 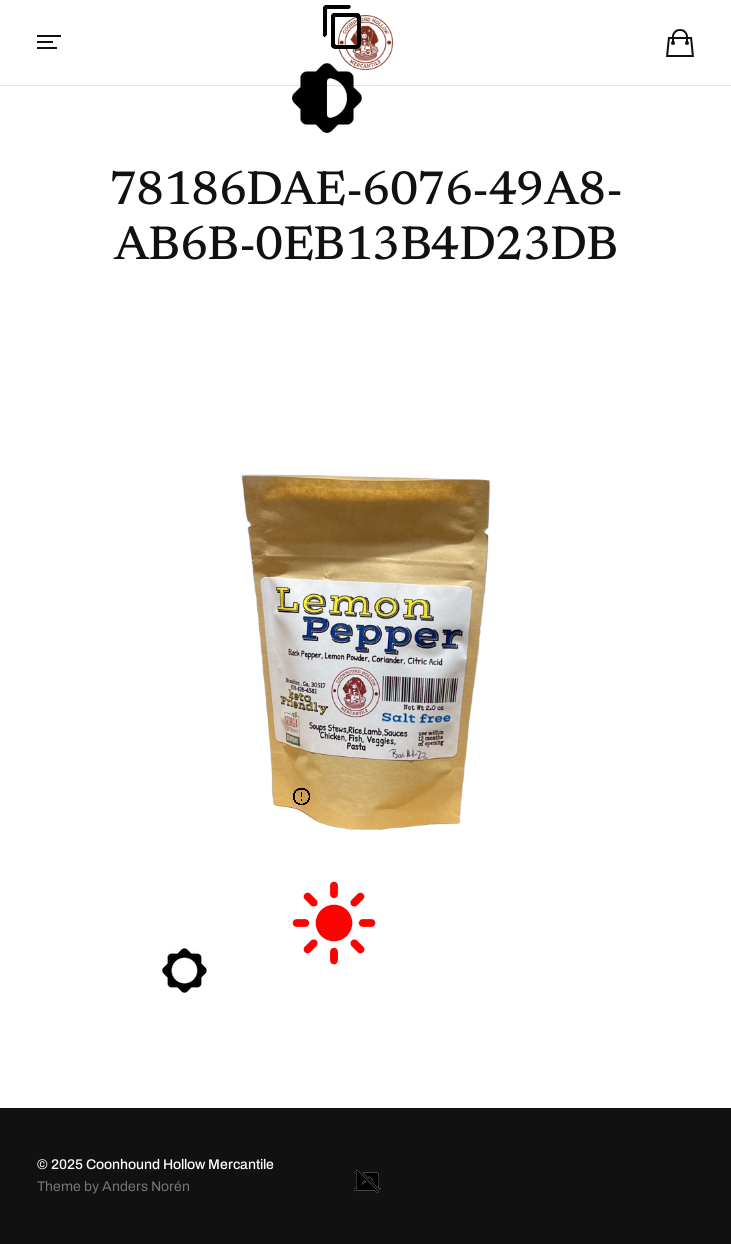 I want to click on switch to light mode, so click(x=334, y=923).